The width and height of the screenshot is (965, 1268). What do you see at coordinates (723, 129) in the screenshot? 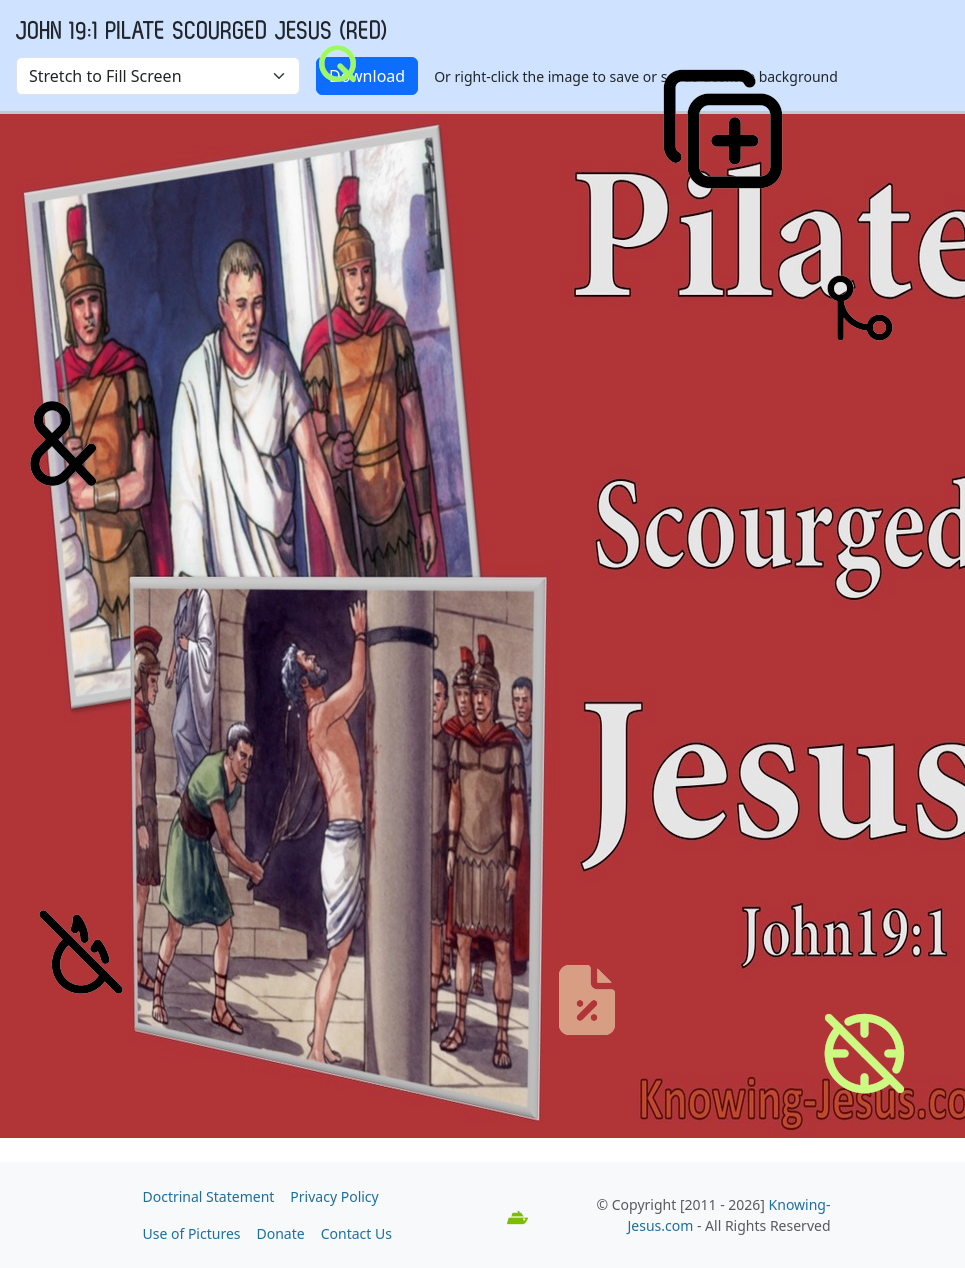
I see `duplicate and add new item` at bounding box center [723, 129].